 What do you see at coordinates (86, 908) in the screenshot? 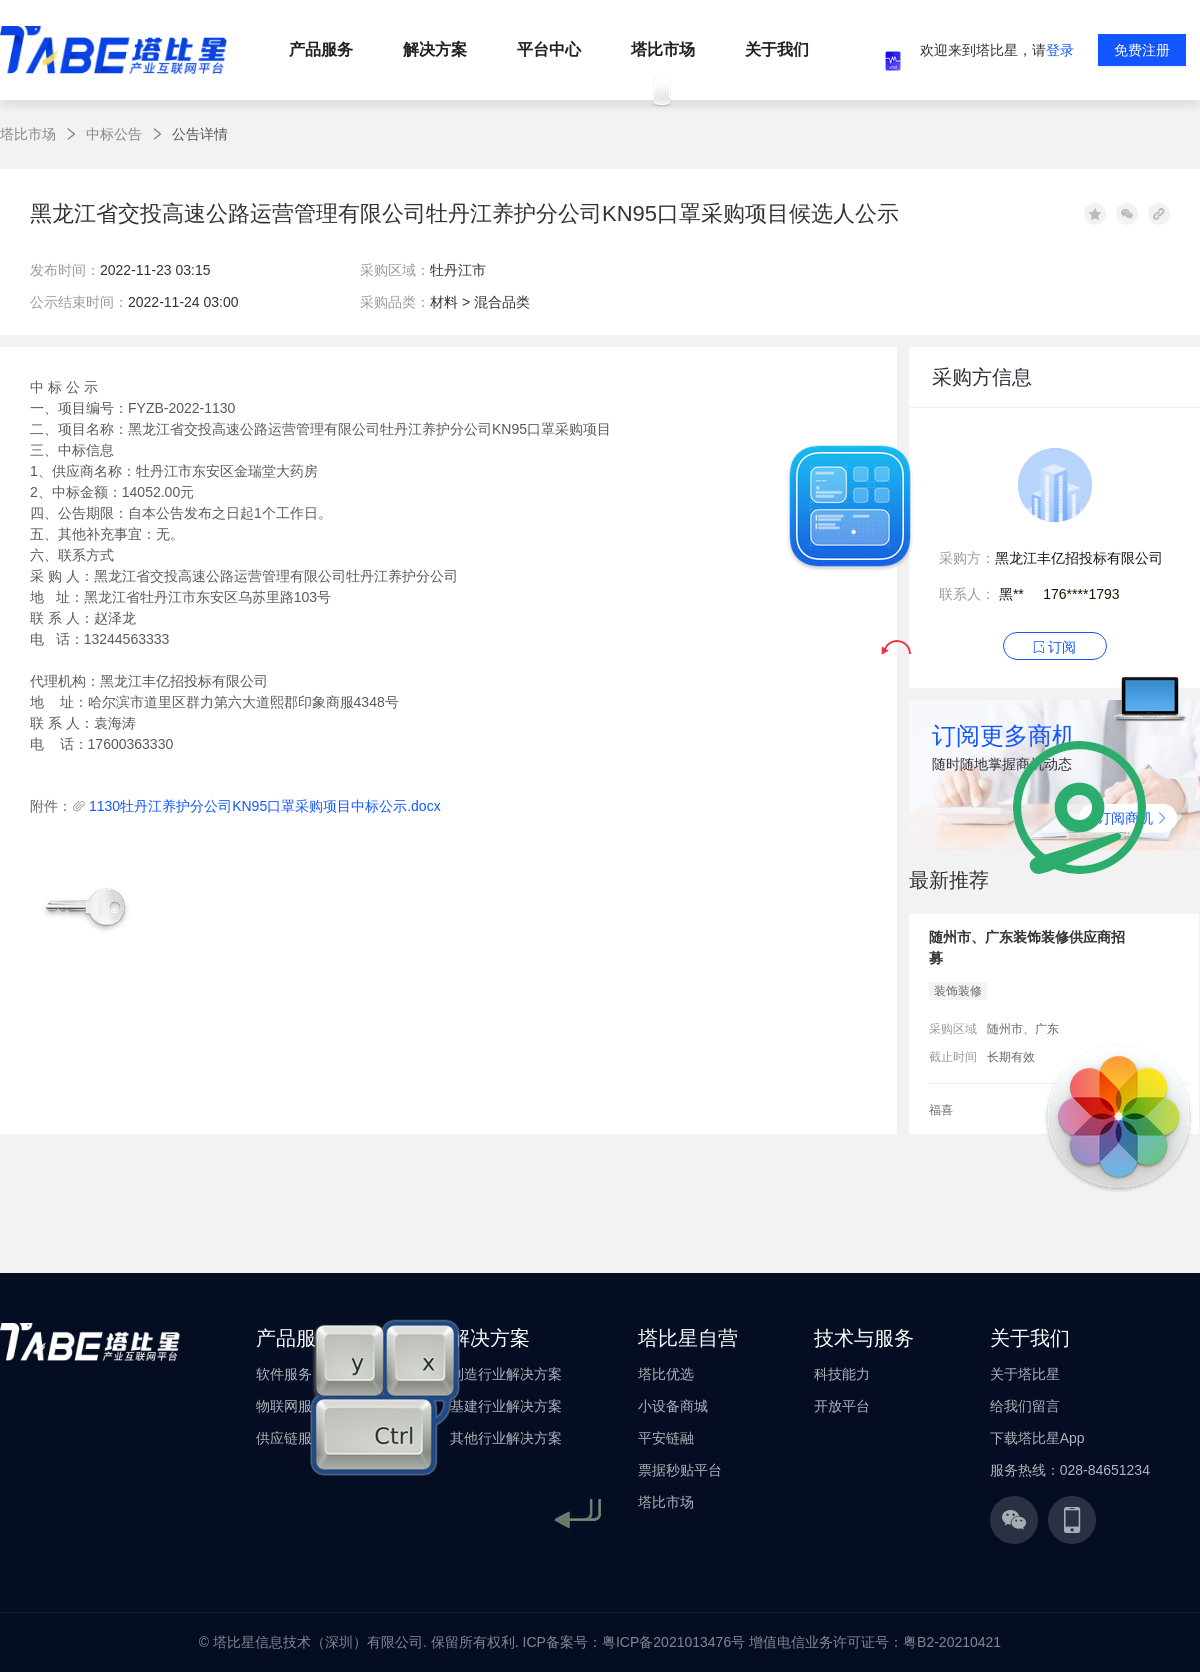
I see `enter password to continue` at bounding box center [86, 908].